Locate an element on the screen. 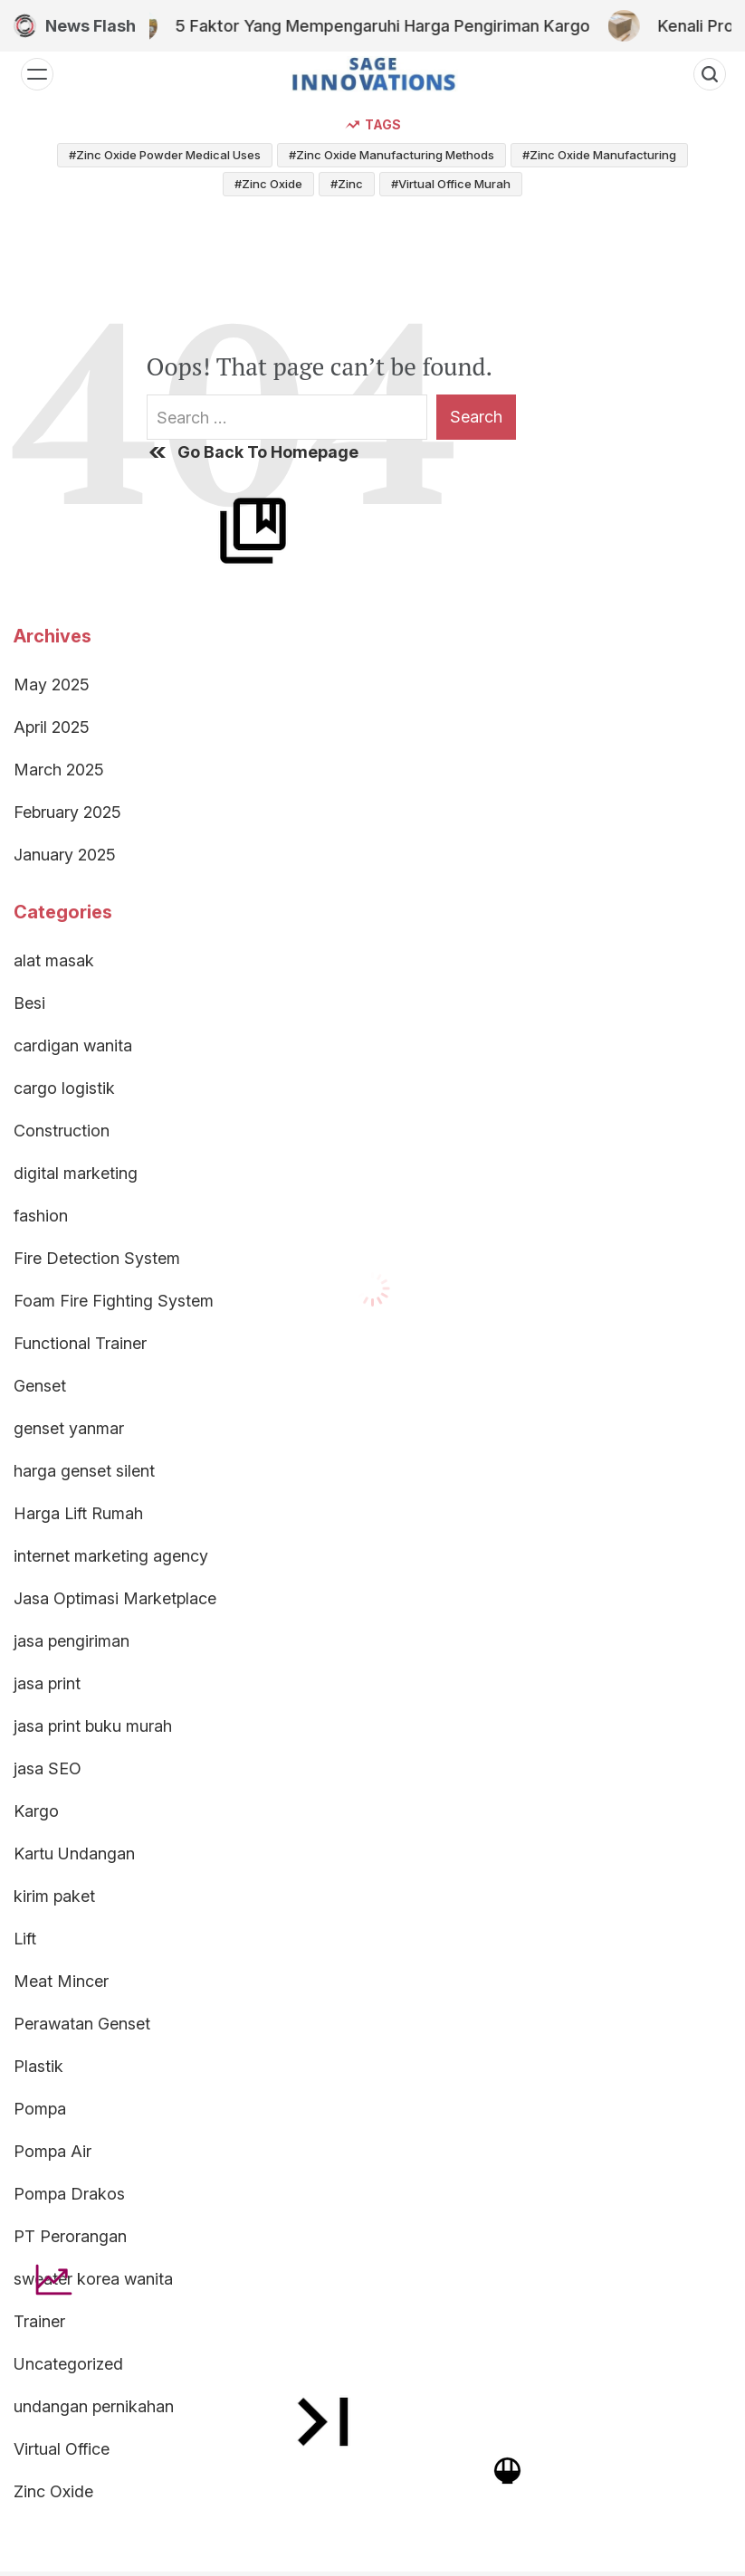 The height and width of the screenshot is (2576, 745). access your bookmarked collections is located at coordinates (253, 530).